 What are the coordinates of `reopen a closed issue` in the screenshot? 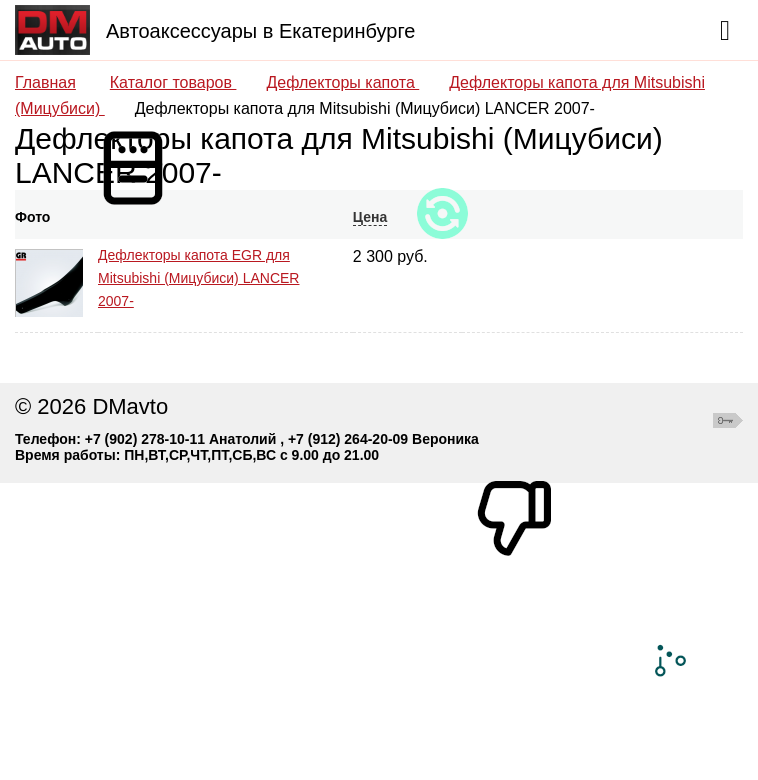 It's located at (442, 213).